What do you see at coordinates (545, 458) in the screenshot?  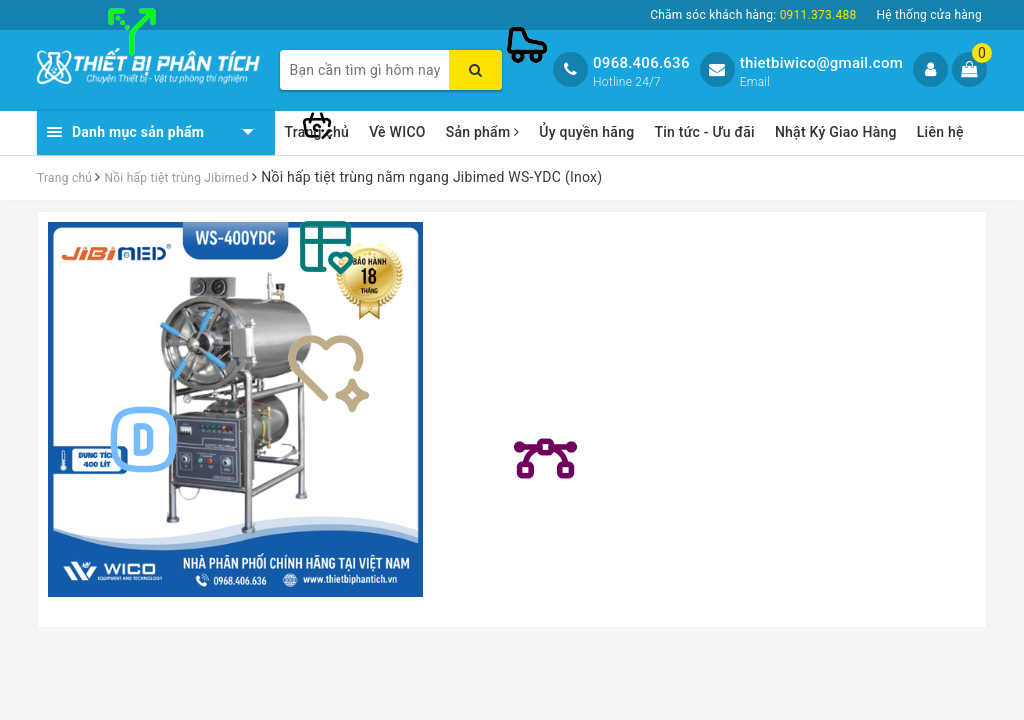 I see `edit vector path with bezier curve handles` at bounding box center [545, 458].